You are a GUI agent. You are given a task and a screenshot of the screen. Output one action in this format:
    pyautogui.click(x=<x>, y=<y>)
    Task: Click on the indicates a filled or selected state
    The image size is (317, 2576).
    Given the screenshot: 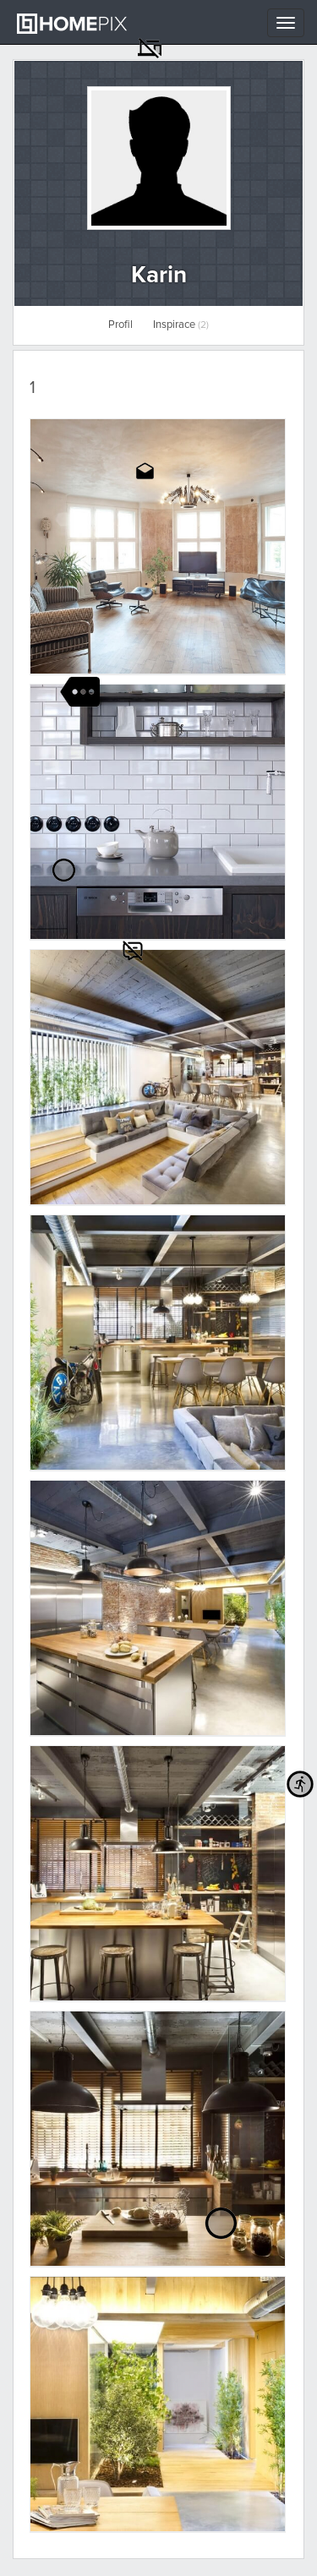 What is the action you would take?
    pyautogui.click(x=221, y=2223)
    